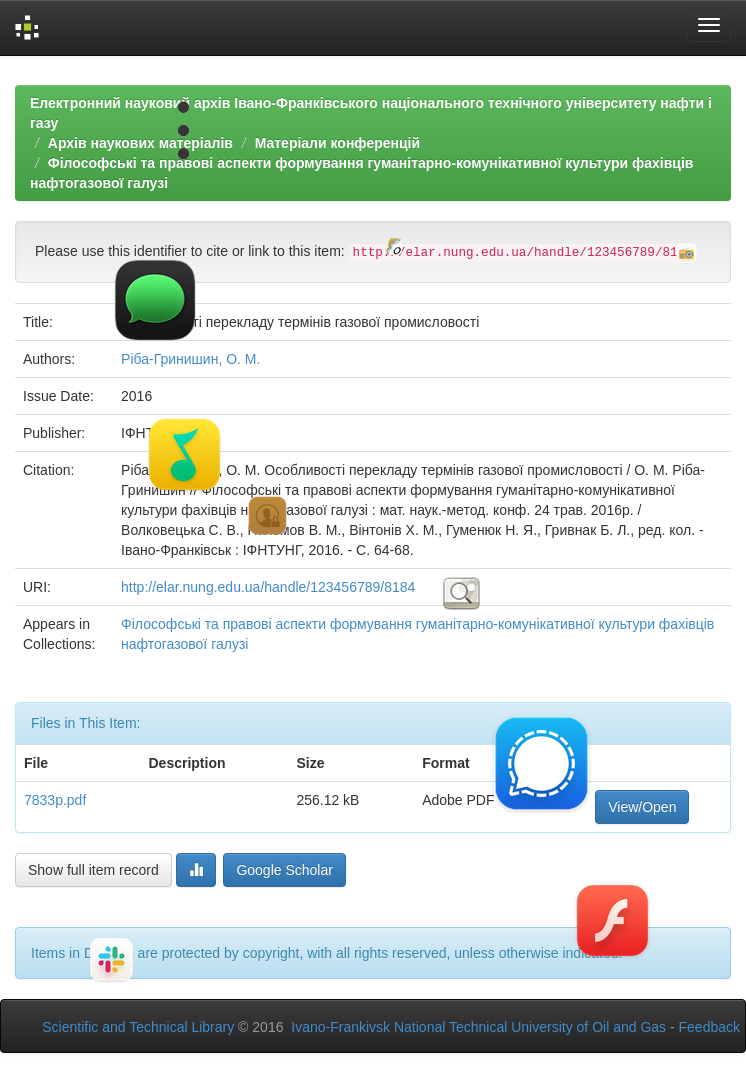 This screenshot has height=1073, width=746. I want to click on open the image viewer application, so click(461, 593).